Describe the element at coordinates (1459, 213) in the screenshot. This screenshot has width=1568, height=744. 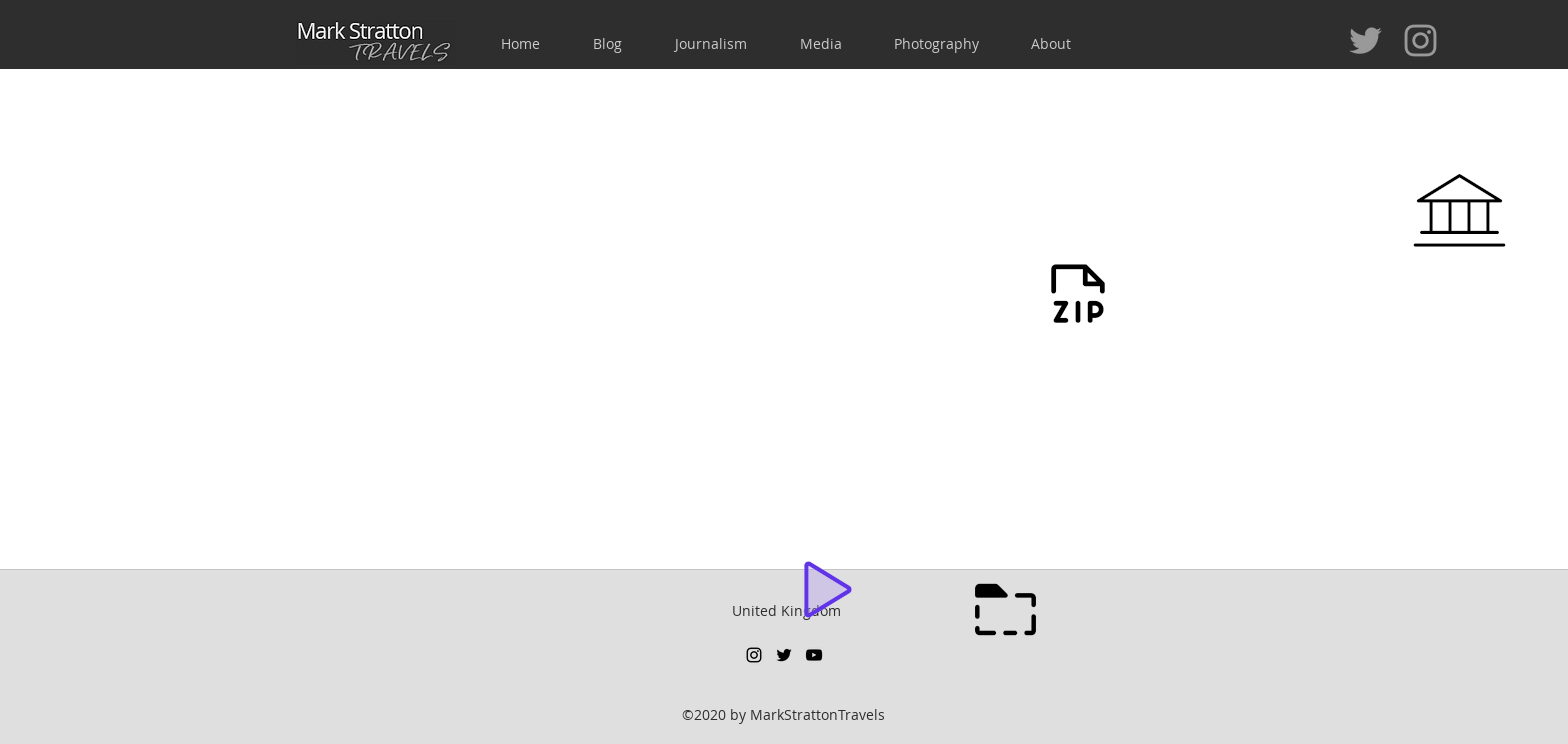
I see `access banking or financial services` at that location.